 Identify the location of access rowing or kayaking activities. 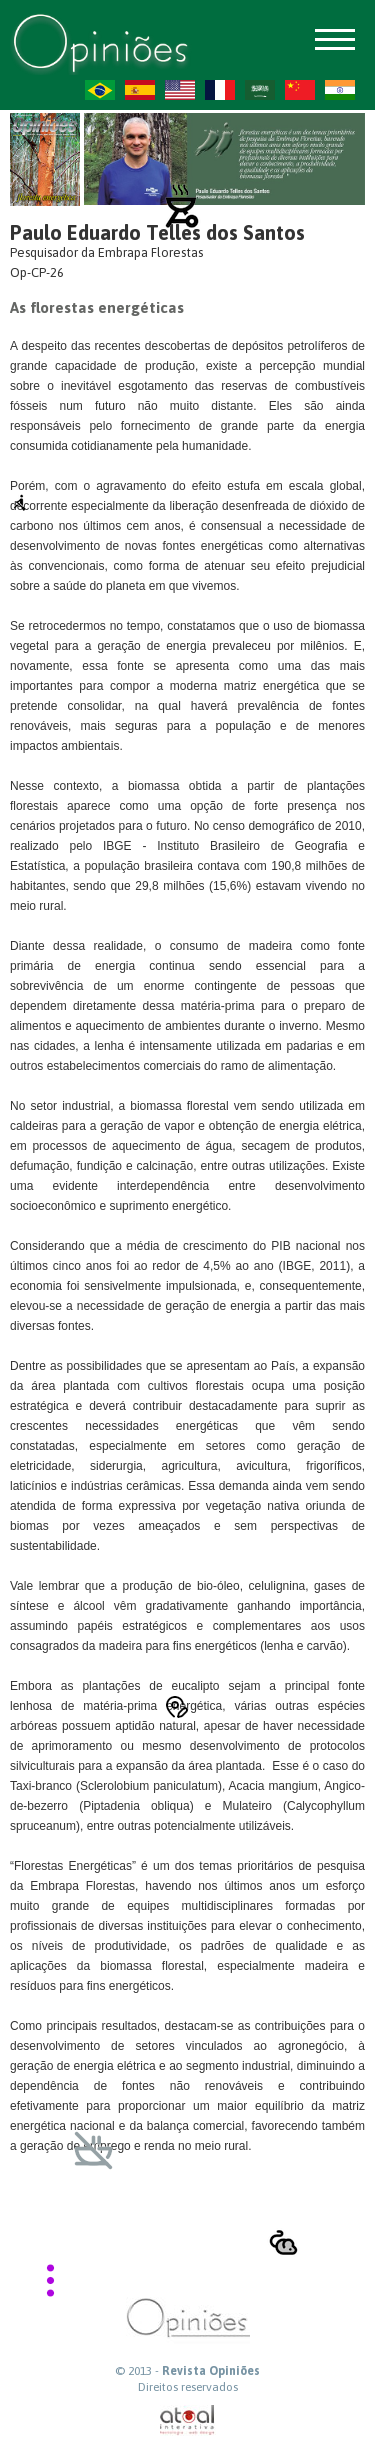
(19, 502).